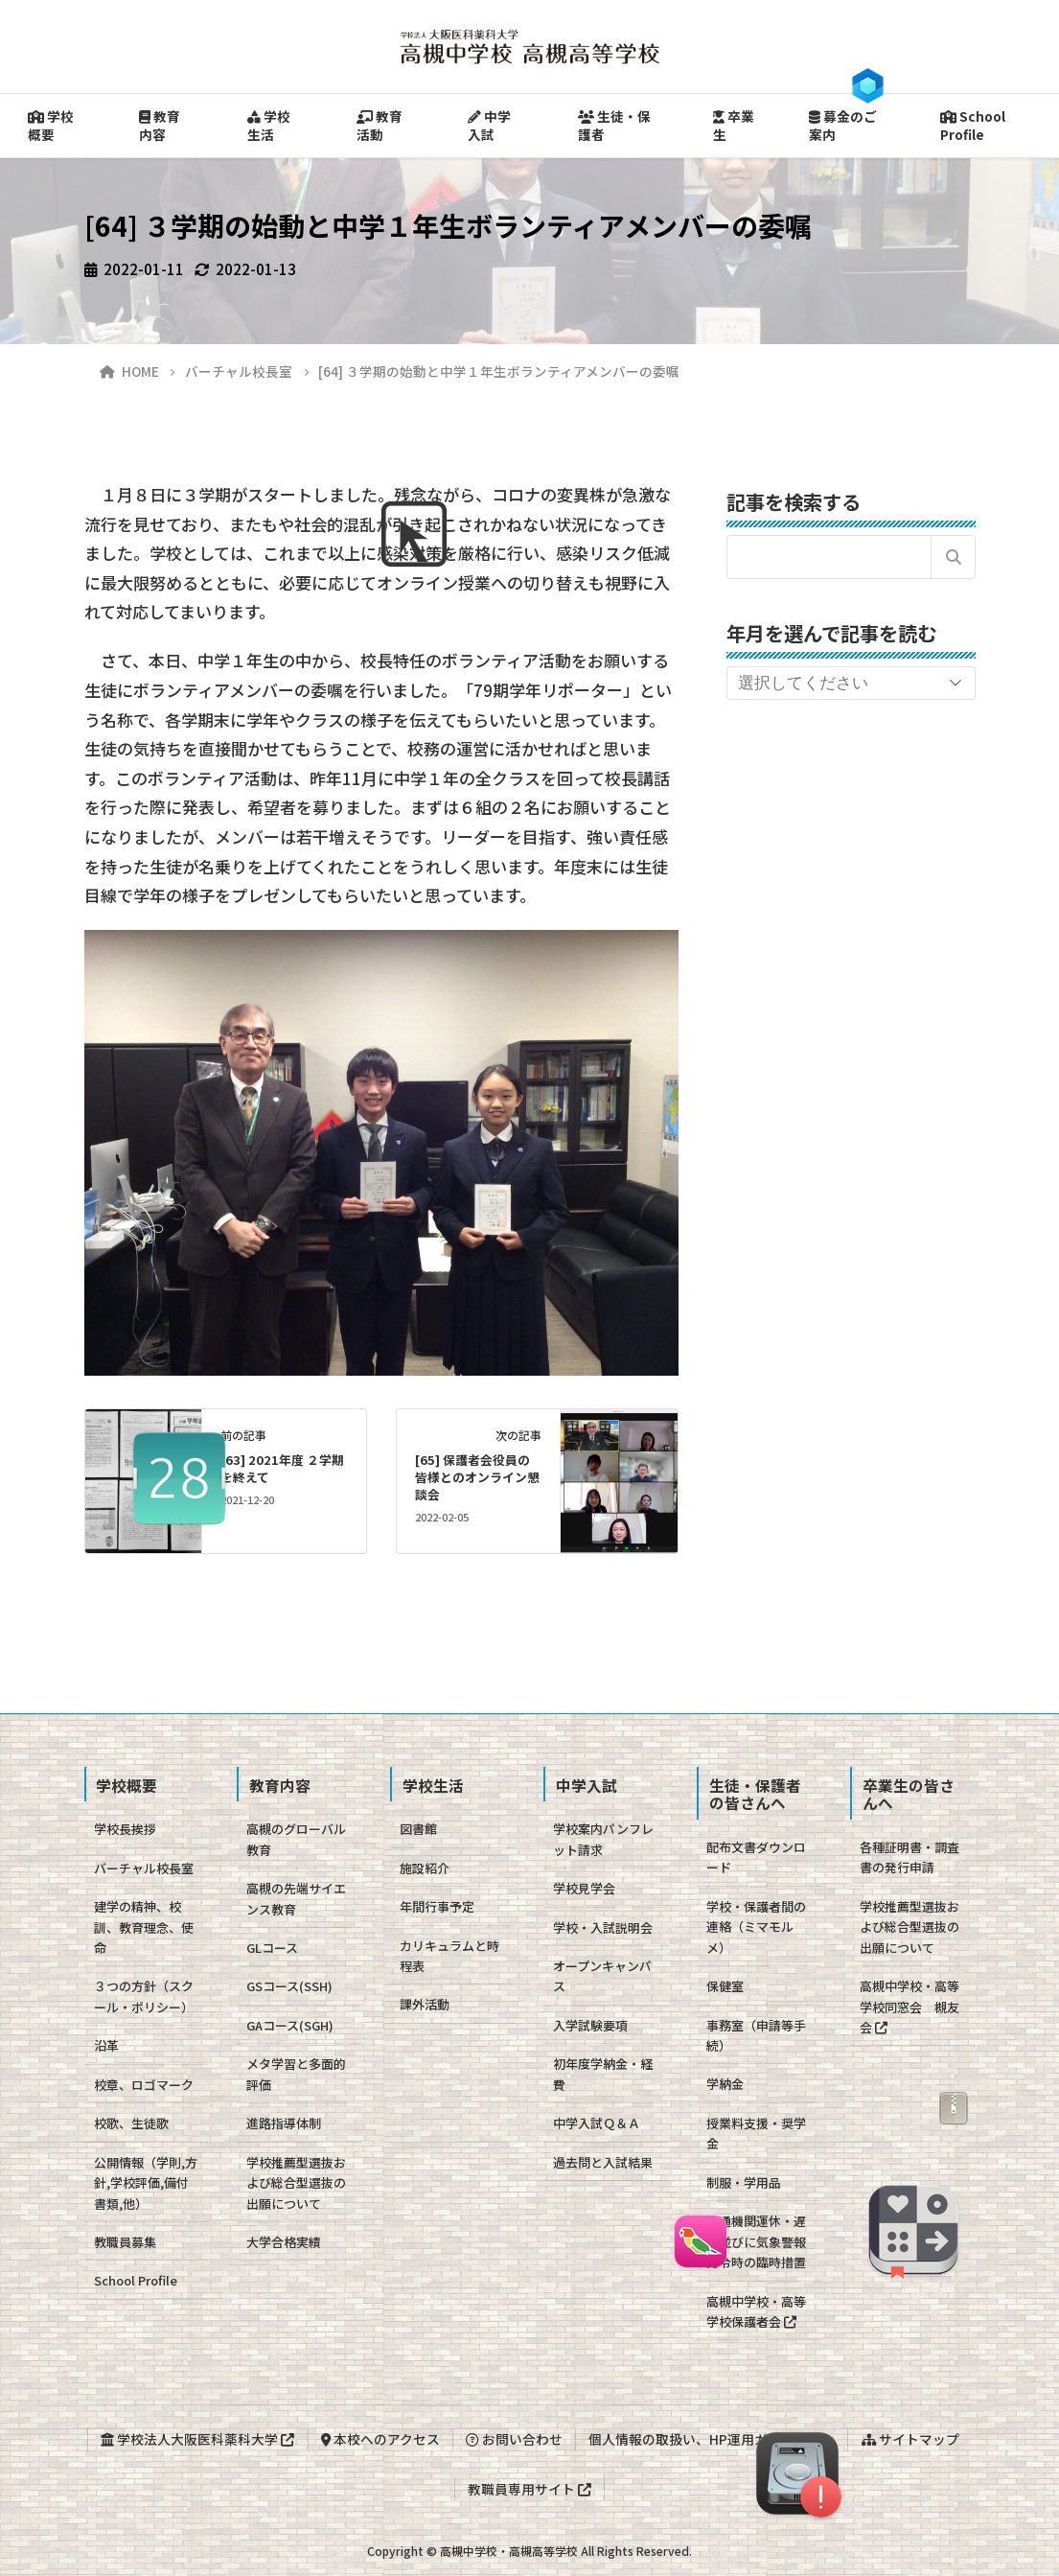 The width and height of the screenshot is (1059, 2576). I want to click on open engrampa archive manager, so click(954, 2108).